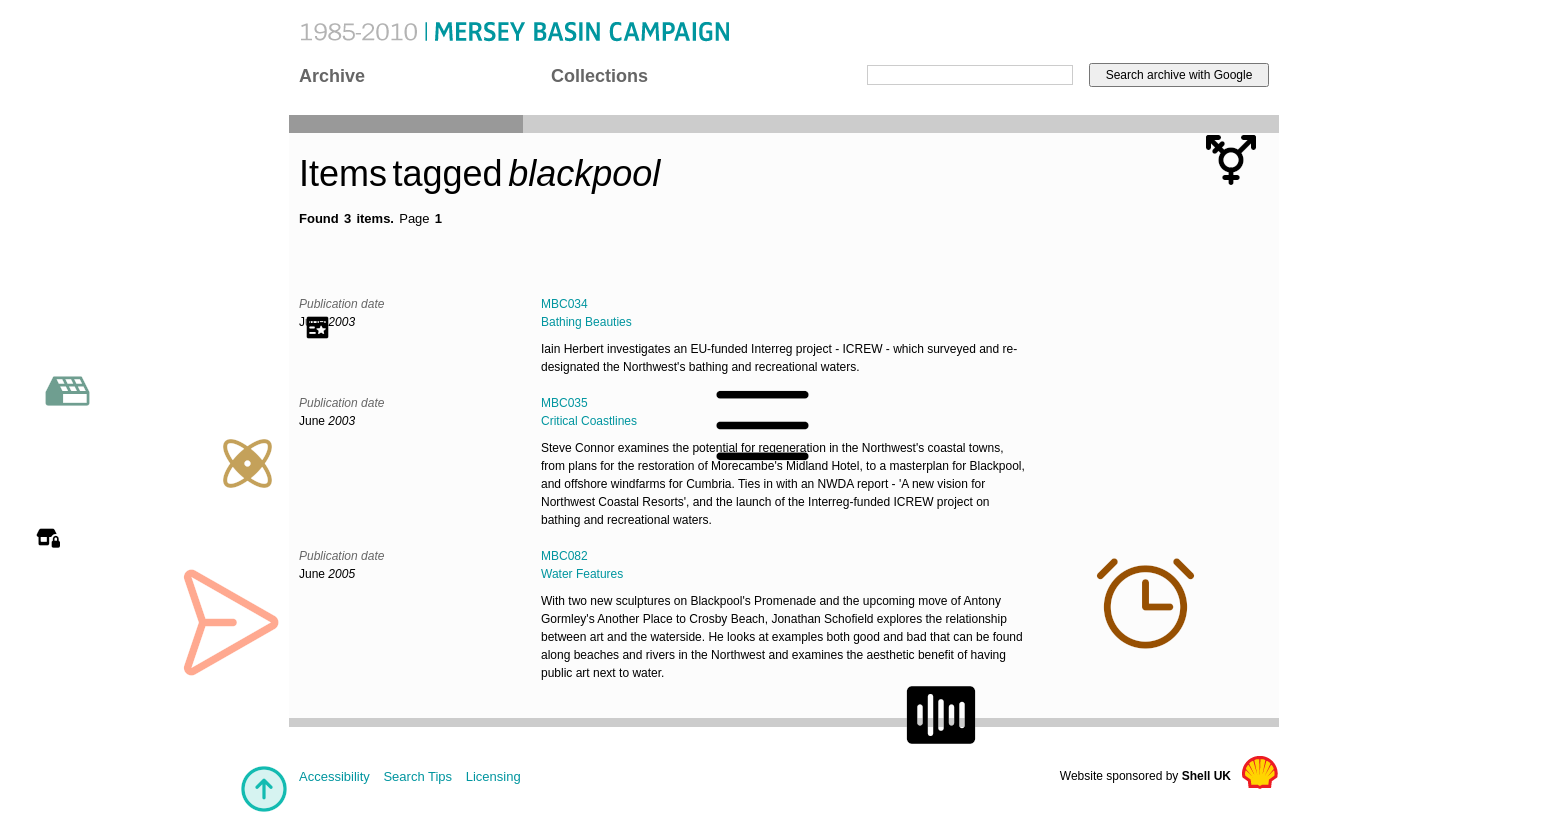 Image resolution: width=1568 pixels, height=835 pixels. What do you see at coordinates (225, 622) in the screenshot?
I see `send a message` at bounding box center [225, 622].